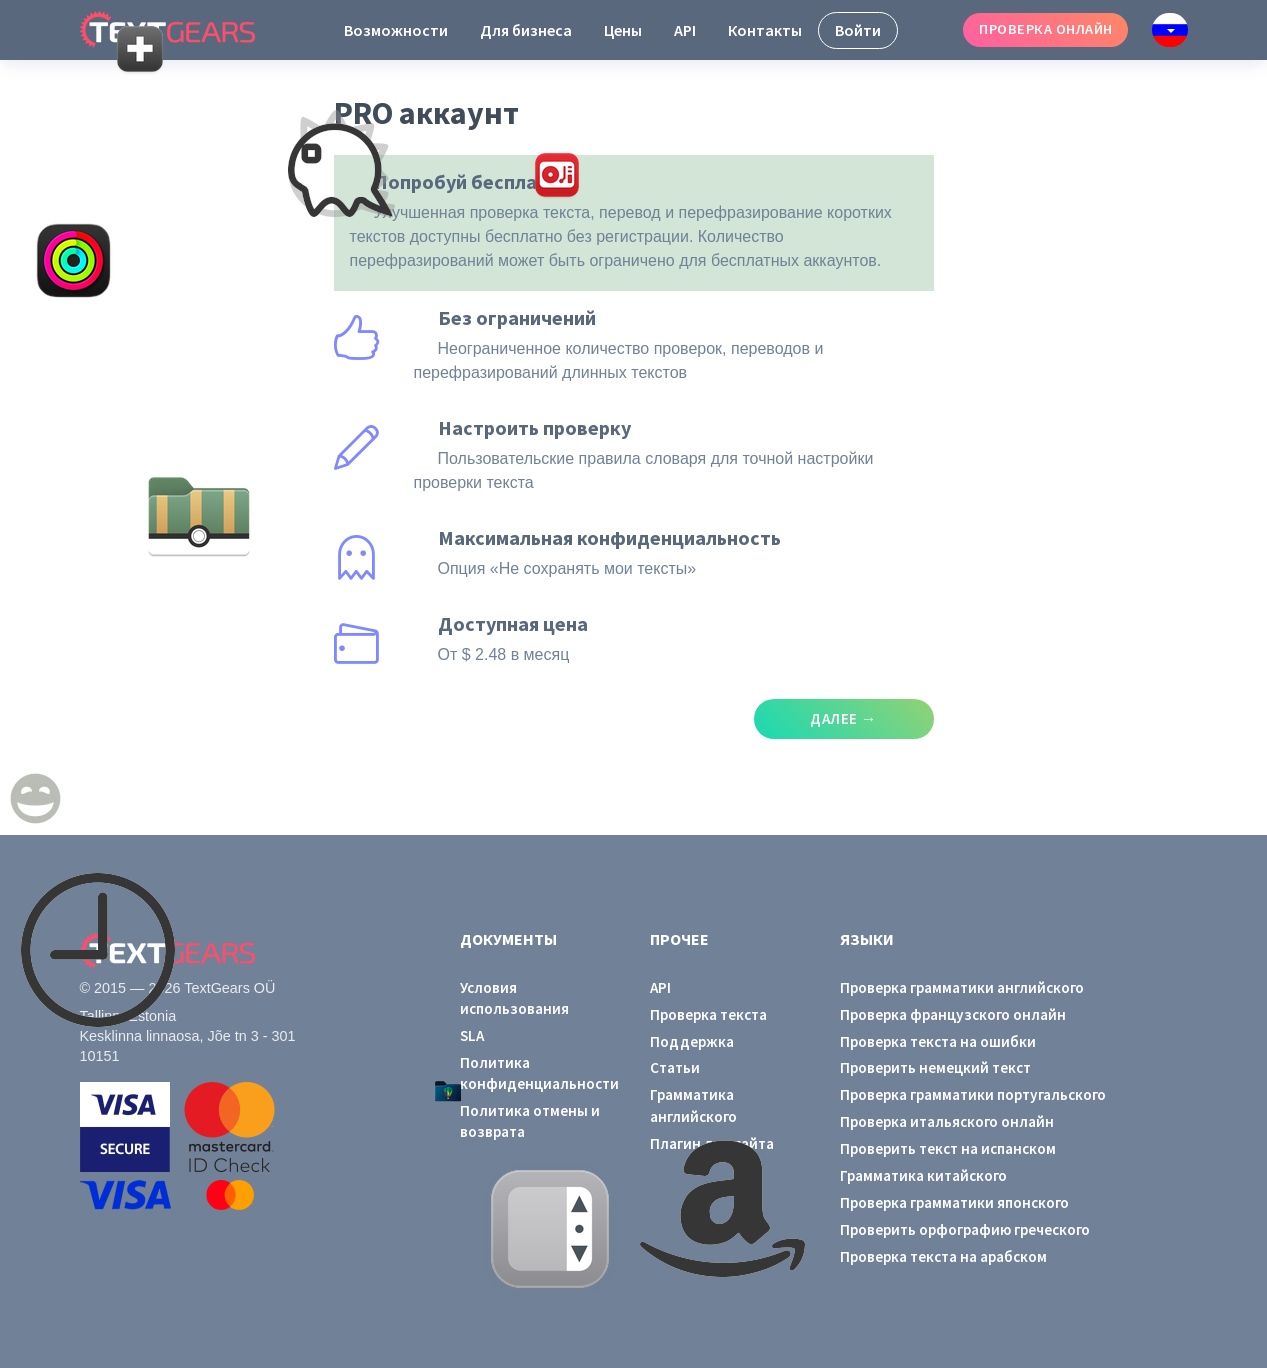  Describe the element at coordinates (448, 1092) in the screenshot. I see `open CorelDRAW project files folder` at that location.